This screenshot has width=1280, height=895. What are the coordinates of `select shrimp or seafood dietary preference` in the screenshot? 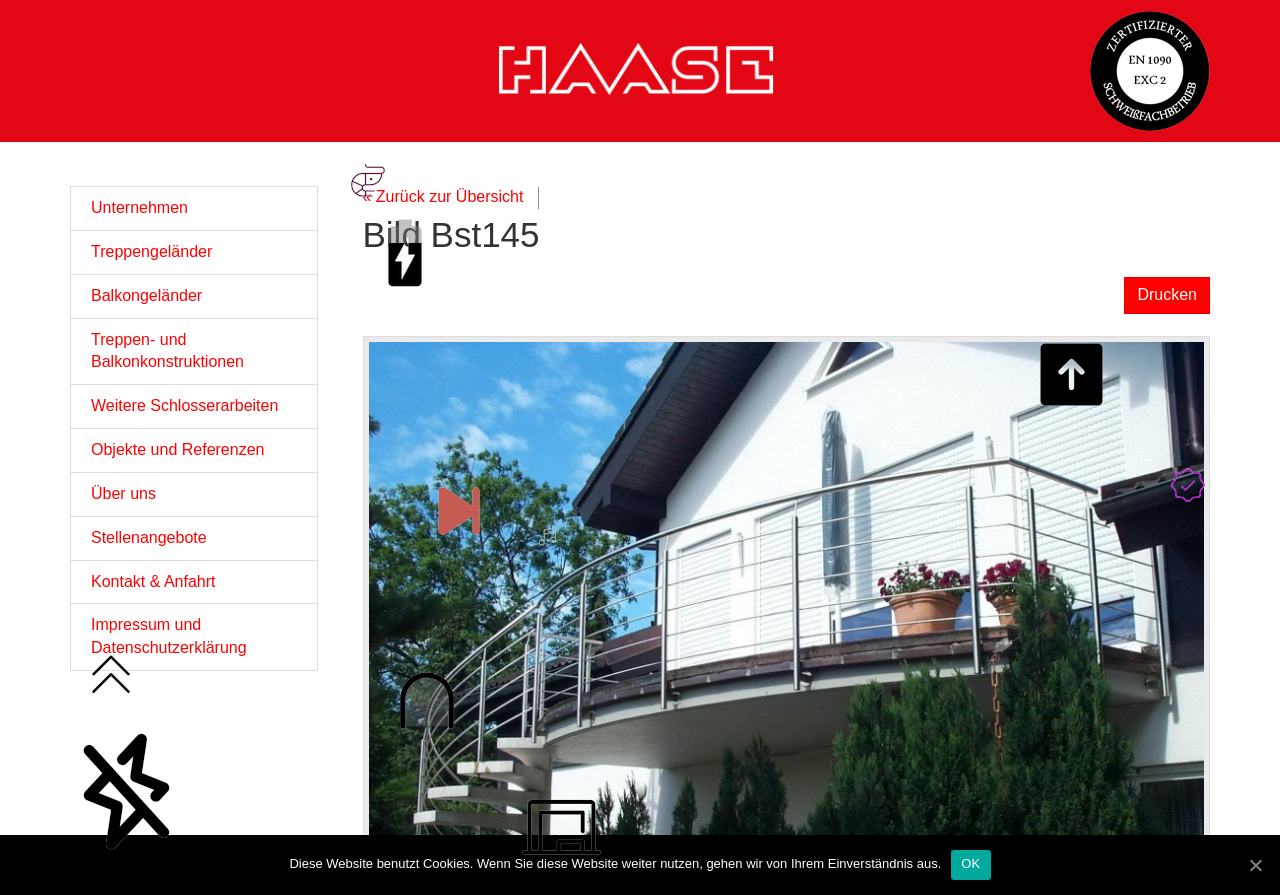 It's located at (368, 181).